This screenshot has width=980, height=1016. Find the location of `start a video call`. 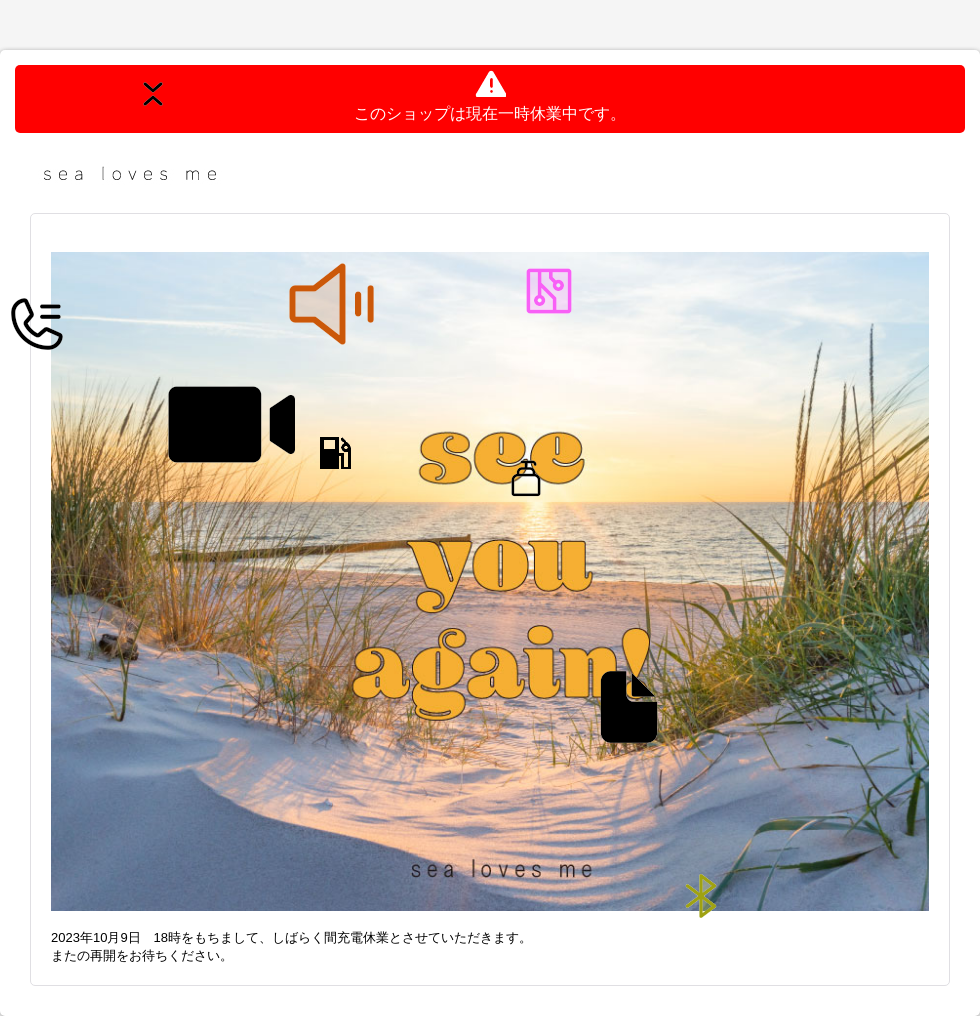

start a video call is located at coordinates (227, 424).